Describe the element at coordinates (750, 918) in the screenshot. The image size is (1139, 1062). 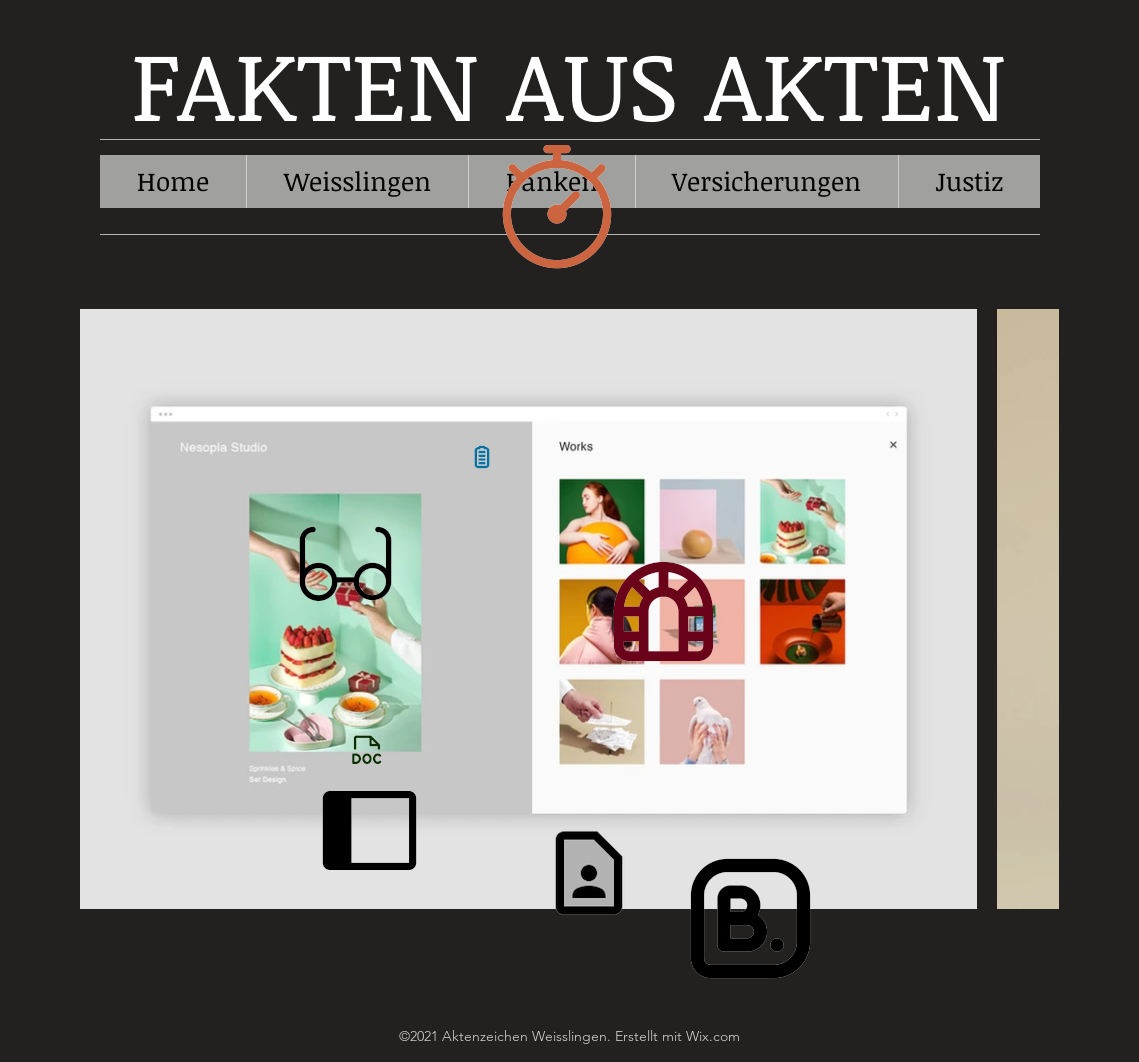
I see `visit booking.com` at that location.